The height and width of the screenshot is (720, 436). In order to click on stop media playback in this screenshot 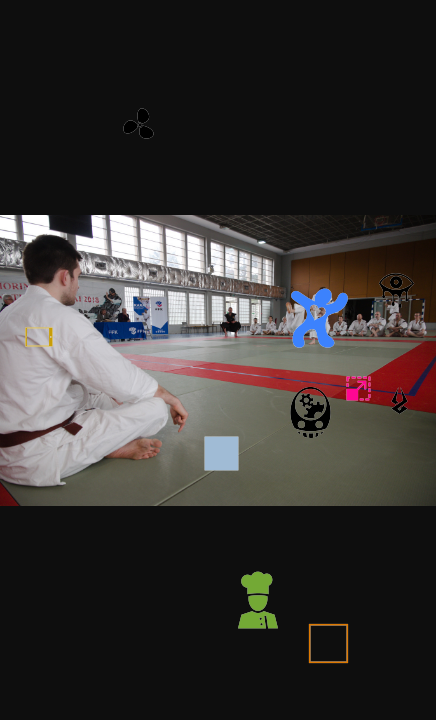, I will do `click(328, 643)`.